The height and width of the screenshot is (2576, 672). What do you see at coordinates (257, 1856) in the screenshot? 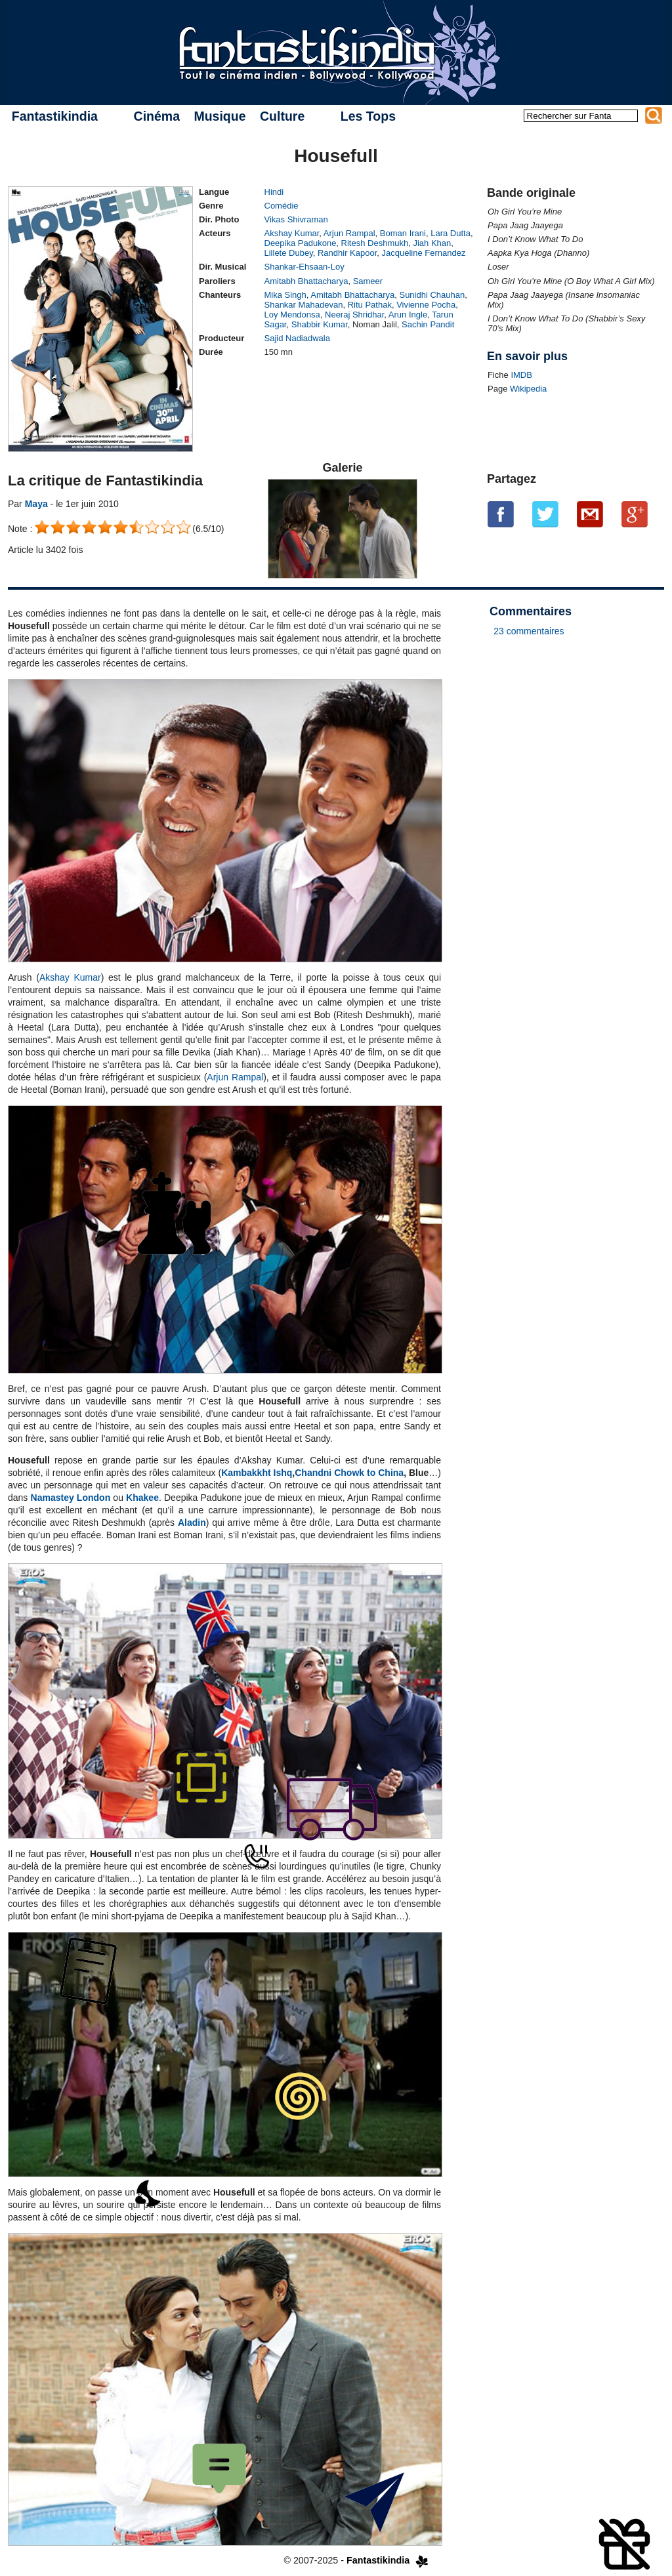
I see `put current call on hold` at bounding box center [257, 1856].